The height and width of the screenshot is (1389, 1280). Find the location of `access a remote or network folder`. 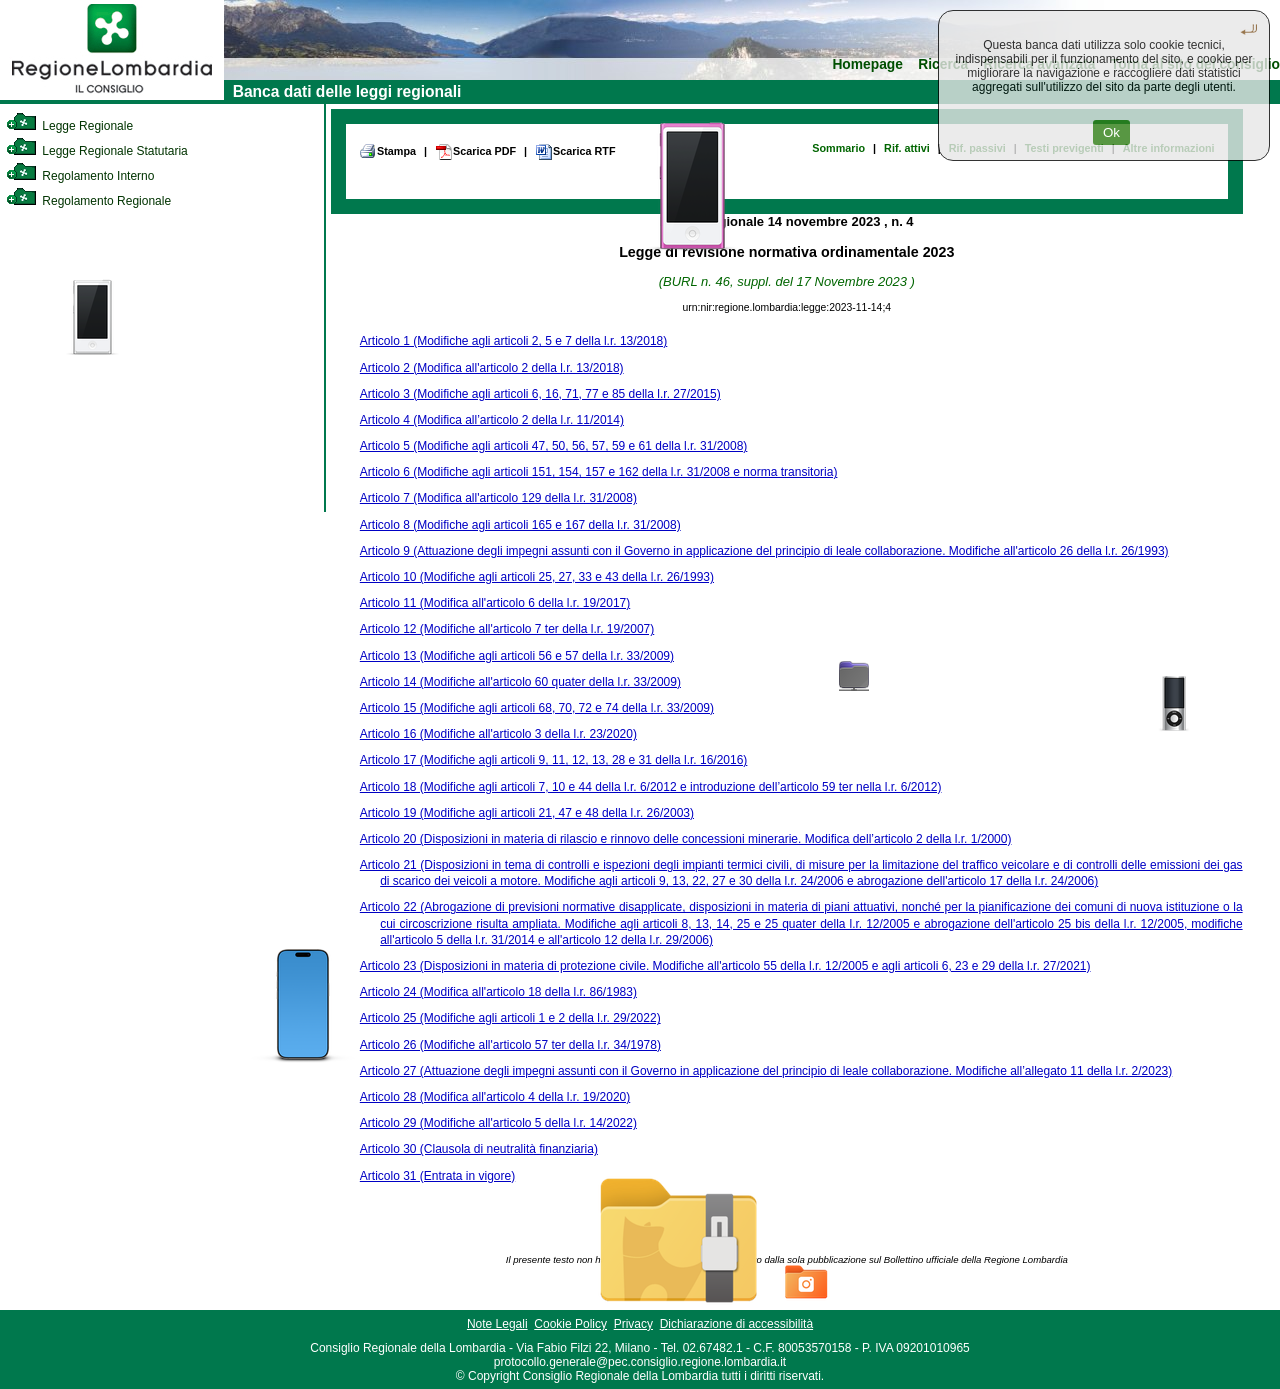

access a remote or network folder is located at coordinates (854, 676).